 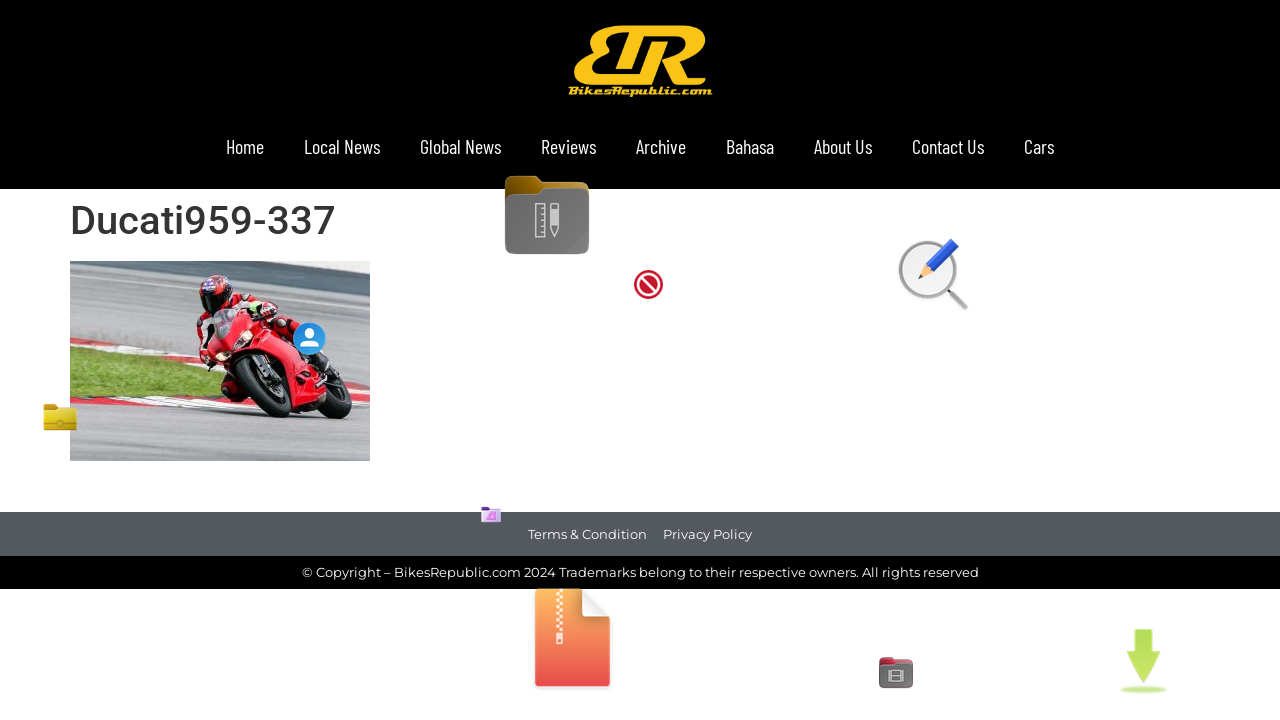 I want to click on a compressed tar archive file, so click(x=572, y=639).